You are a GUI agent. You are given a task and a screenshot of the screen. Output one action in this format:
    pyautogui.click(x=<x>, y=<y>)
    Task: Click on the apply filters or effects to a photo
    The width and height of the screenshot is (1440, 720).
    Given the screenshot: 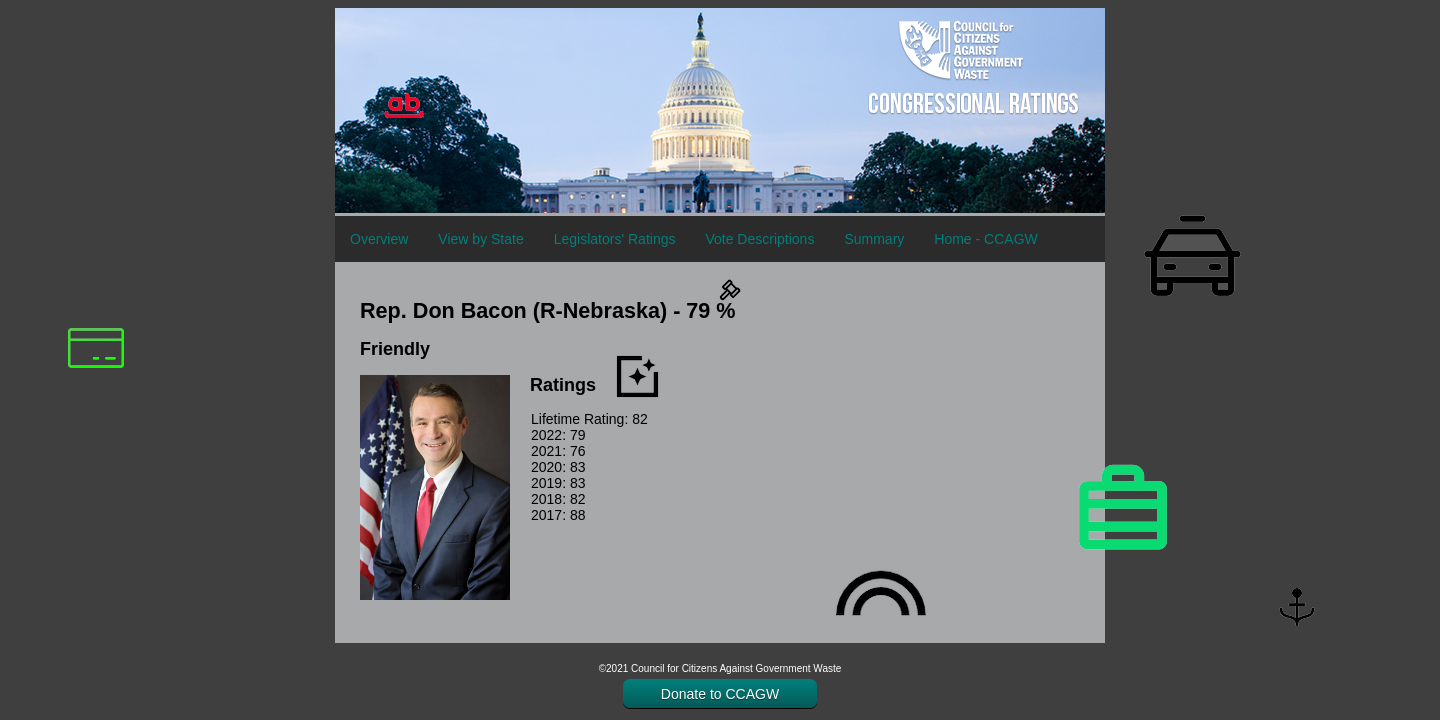 What is the action you would take?
    pyautogui.click(x=637, y=376)
    